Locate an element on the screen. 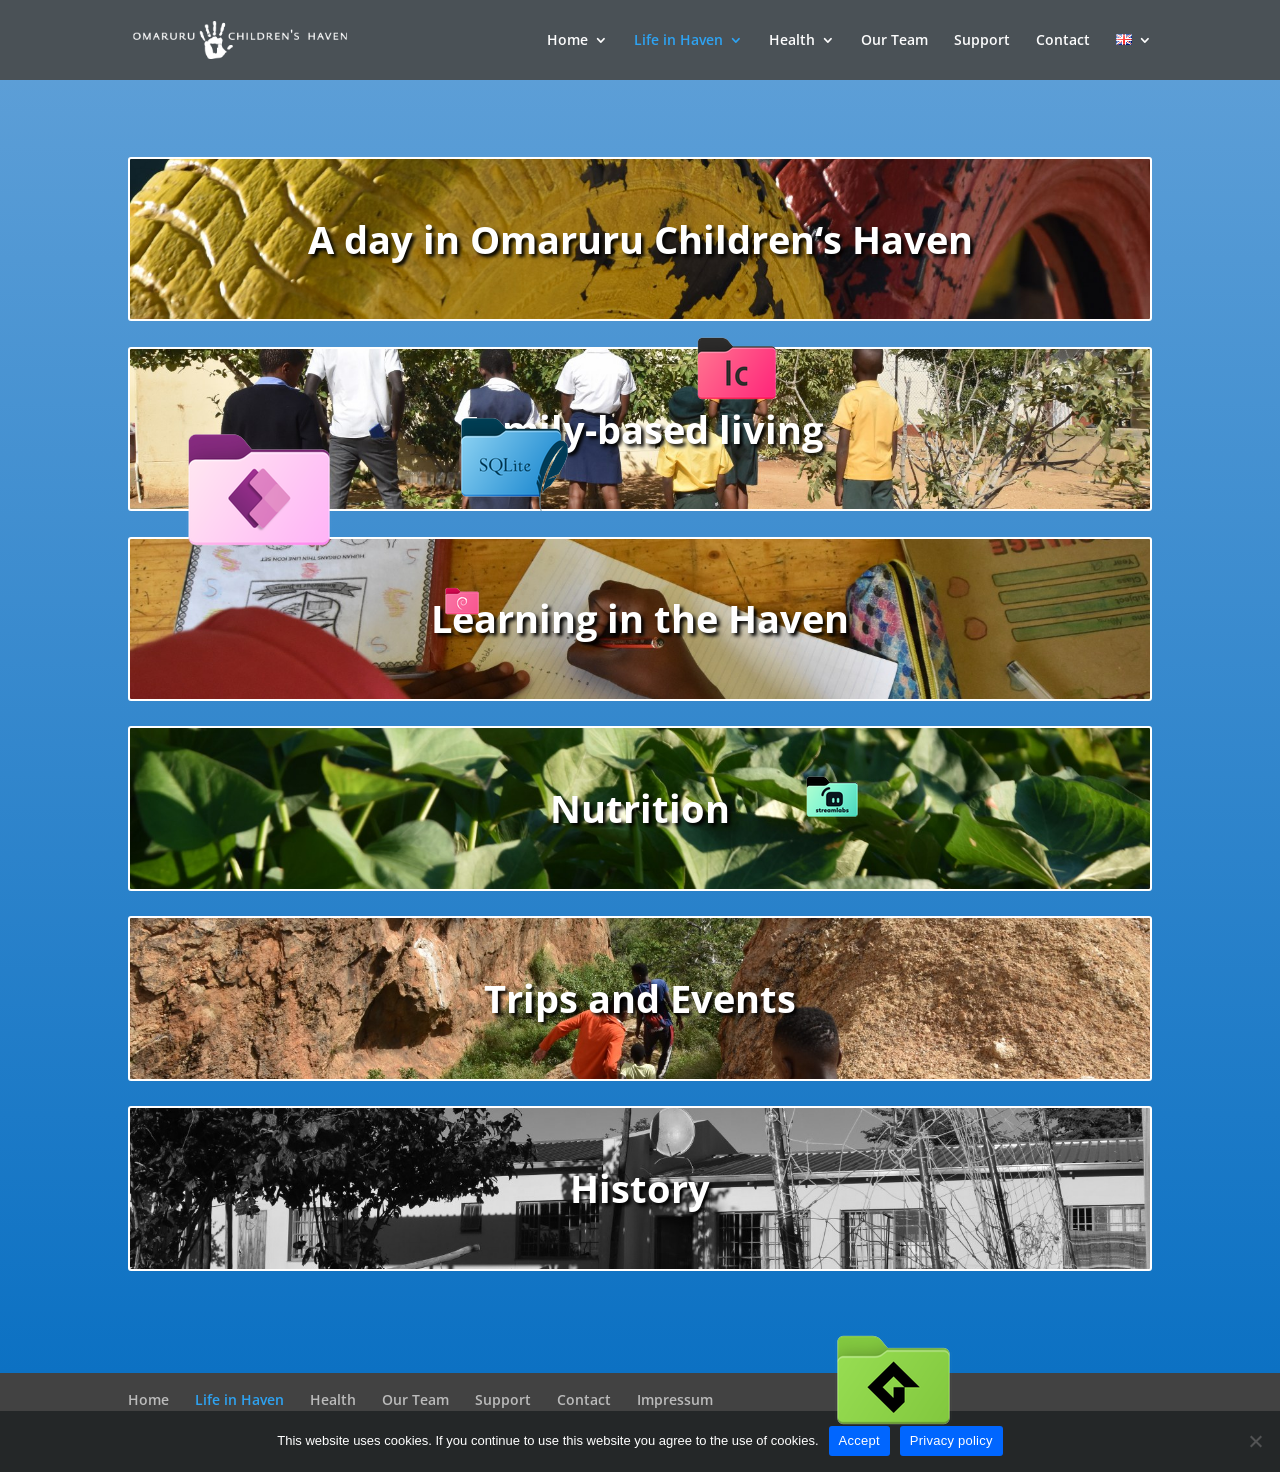 Image resolution: width=1280 pixels, height=1472 pixels. open folder containing Microsoft Power Apps files is located at coordinates (258, 493).